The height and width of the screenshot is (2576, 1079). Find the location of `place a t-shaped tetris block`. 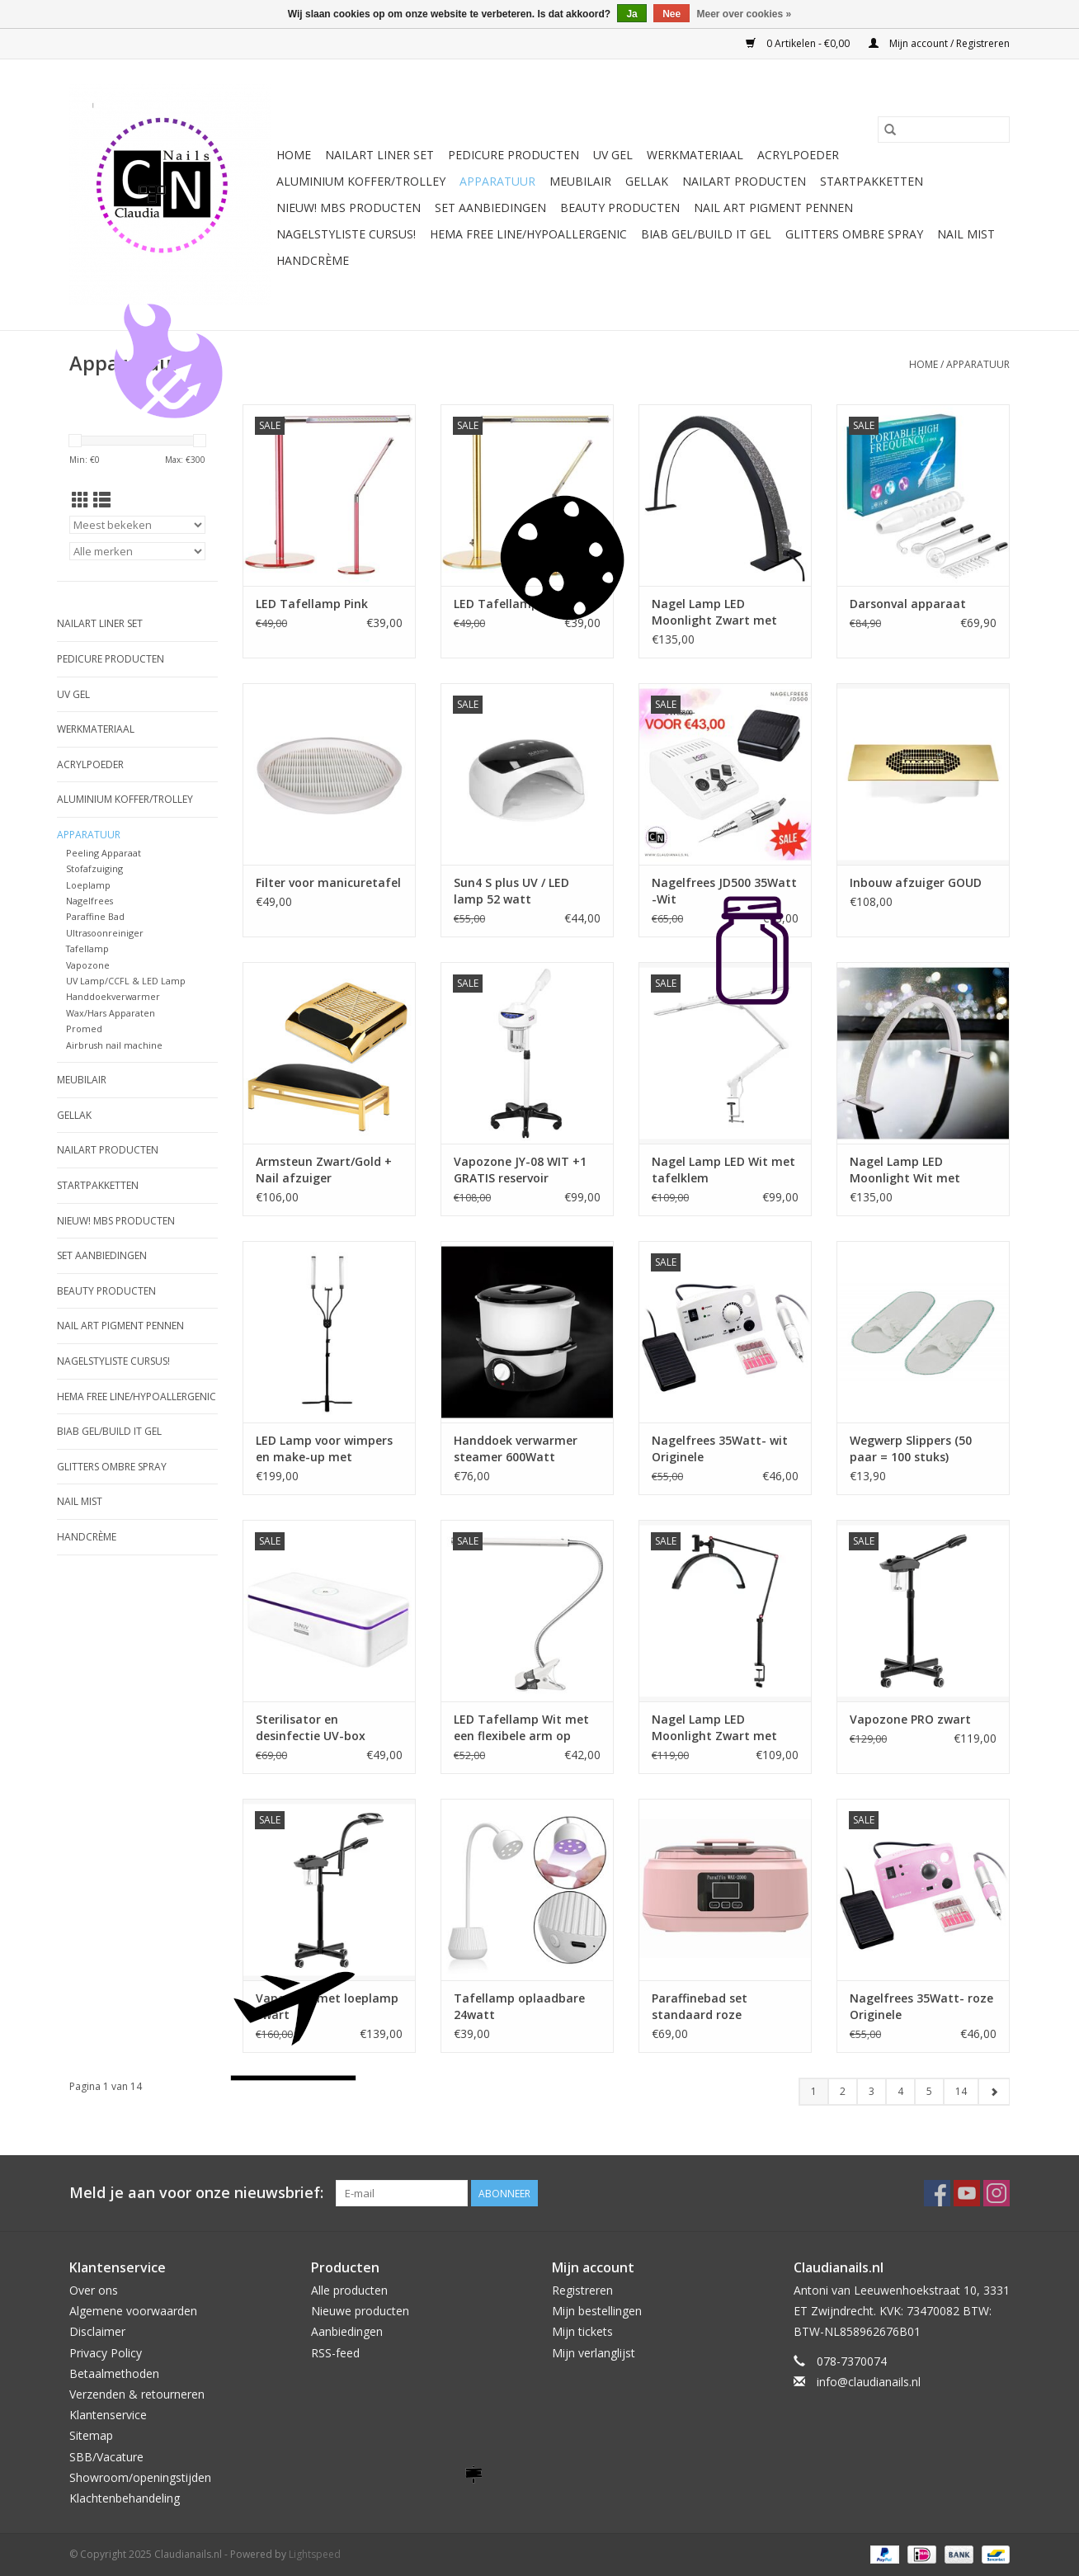

place a t-shaped tetris block is located at coordinates (152, 194).